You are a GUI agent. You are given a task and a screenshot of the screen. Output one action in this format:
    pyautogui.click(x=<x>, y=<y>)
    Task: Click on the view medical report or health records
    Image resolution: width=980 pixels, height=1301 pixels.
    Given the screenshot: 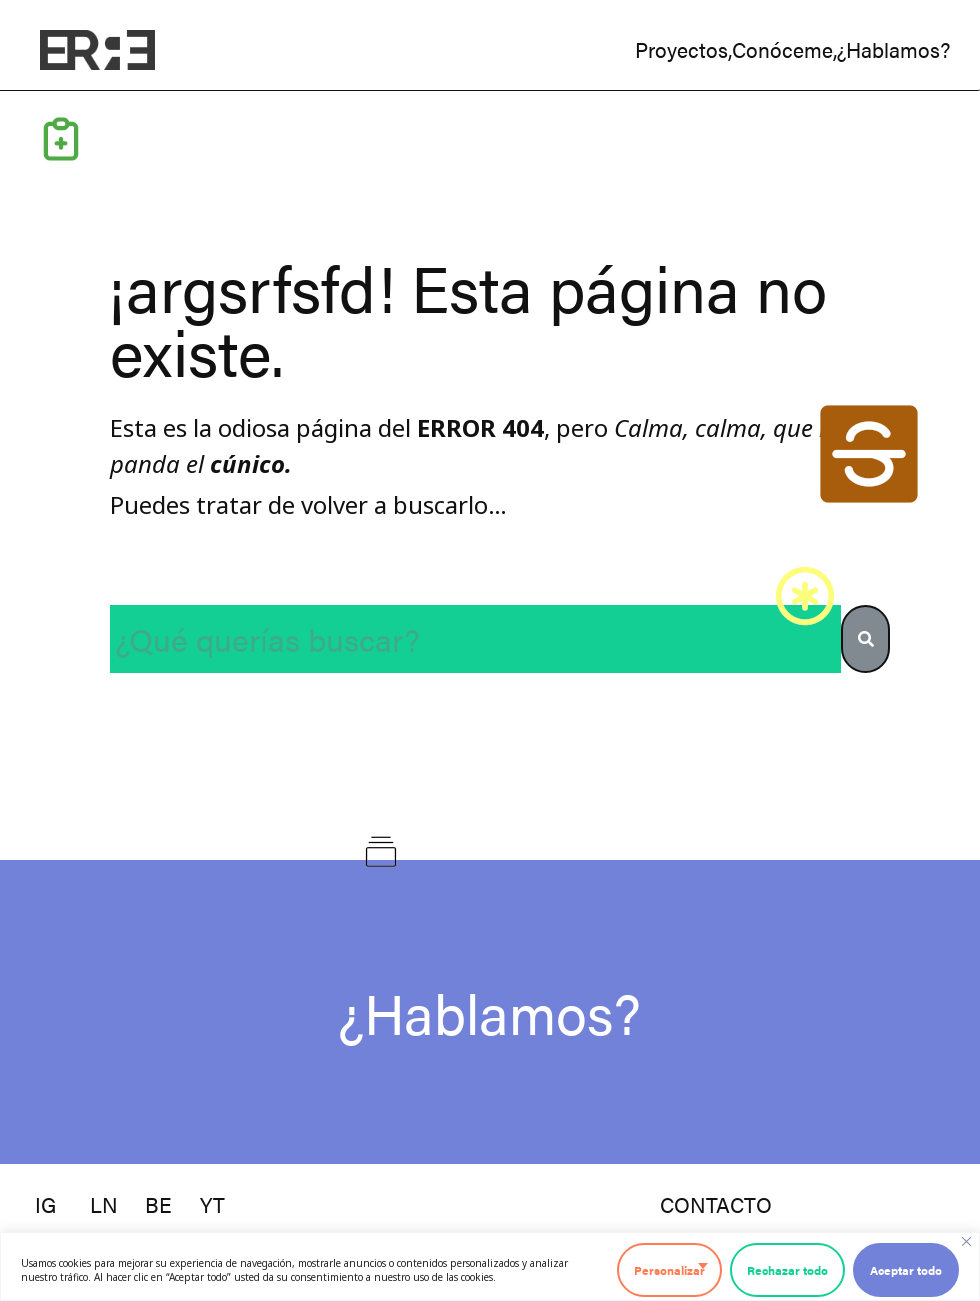 What is the action you would take?
    pyautogui.click(x=61, y=139)
    